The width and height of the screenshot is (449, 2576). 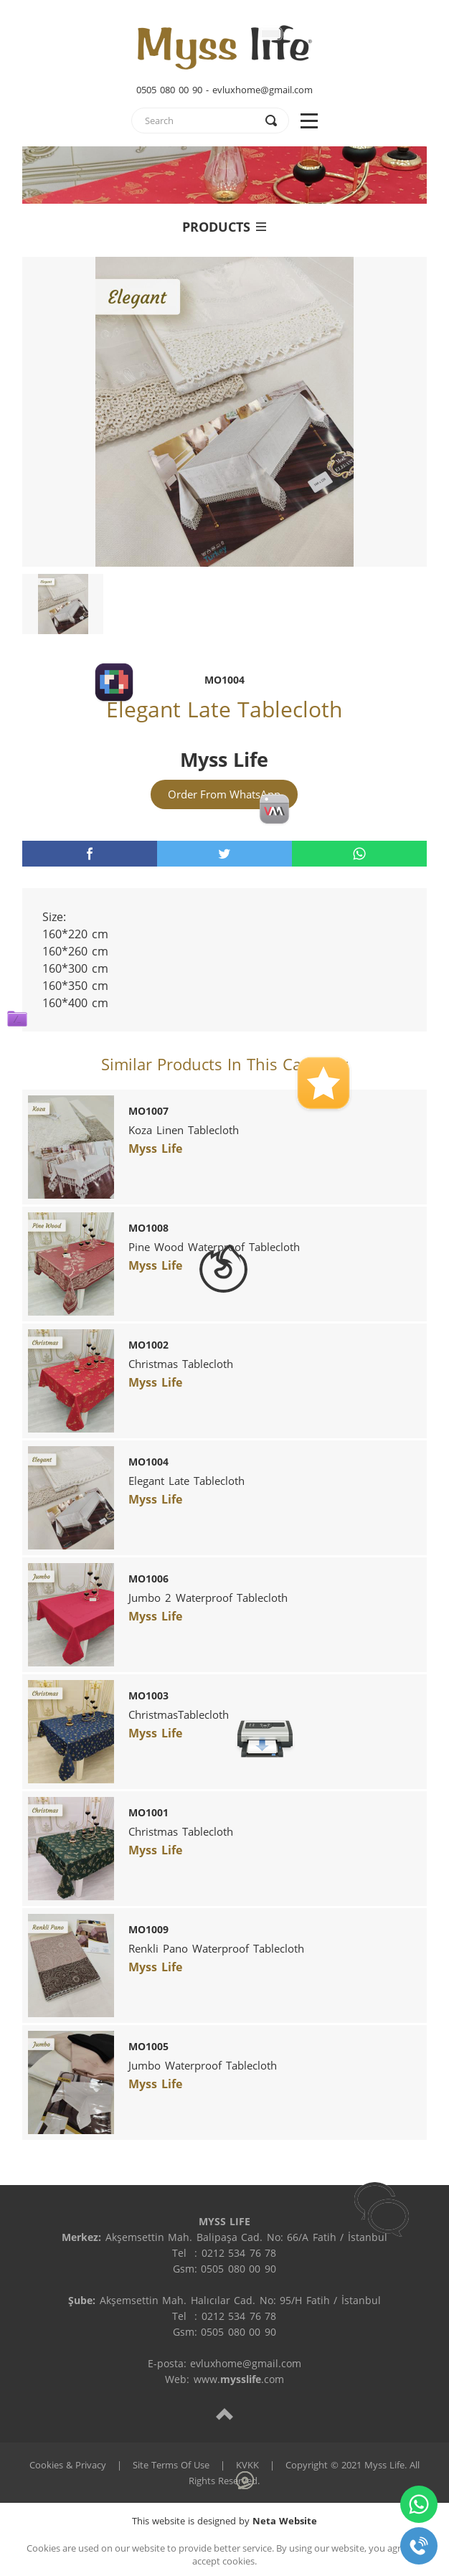 I want to click on open virtual machine preferences, so click(x=274, y=809).